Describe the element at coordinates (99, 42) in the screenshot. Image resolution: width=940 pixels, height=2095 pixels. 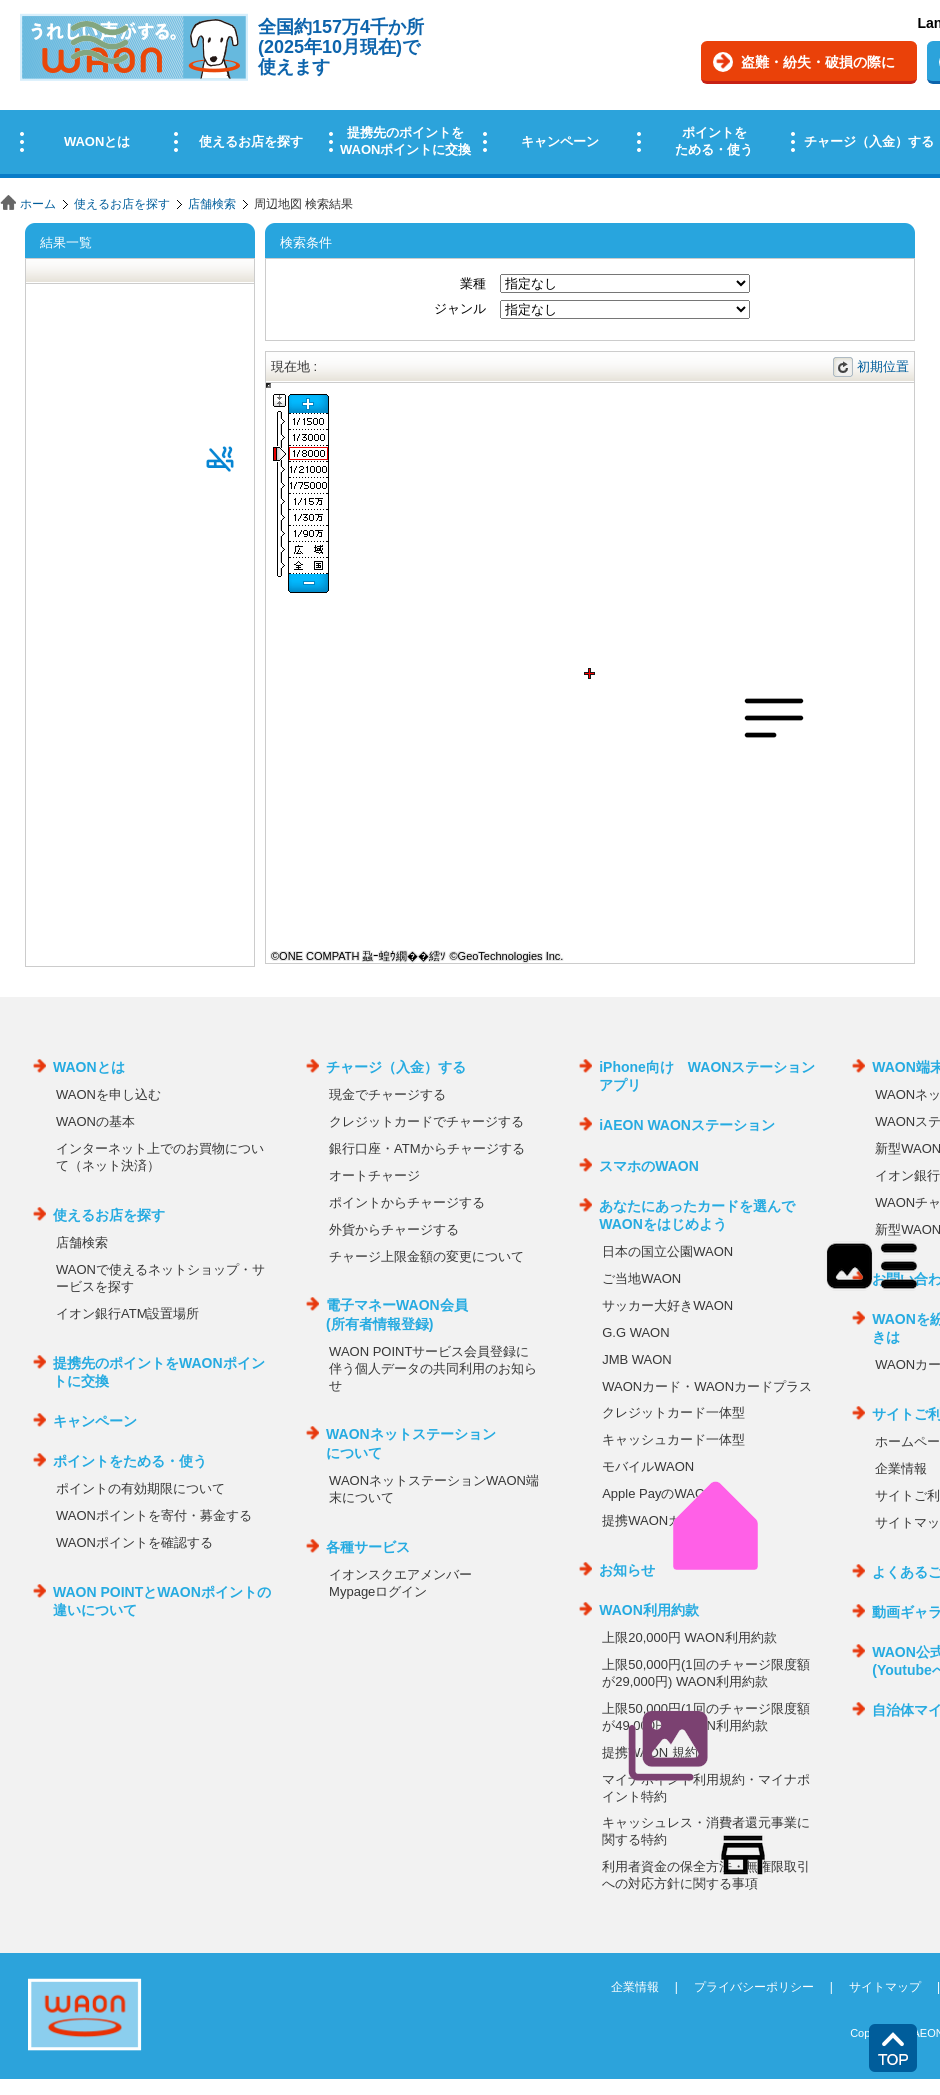
I see `indicates water or liquid-related content` at that location.